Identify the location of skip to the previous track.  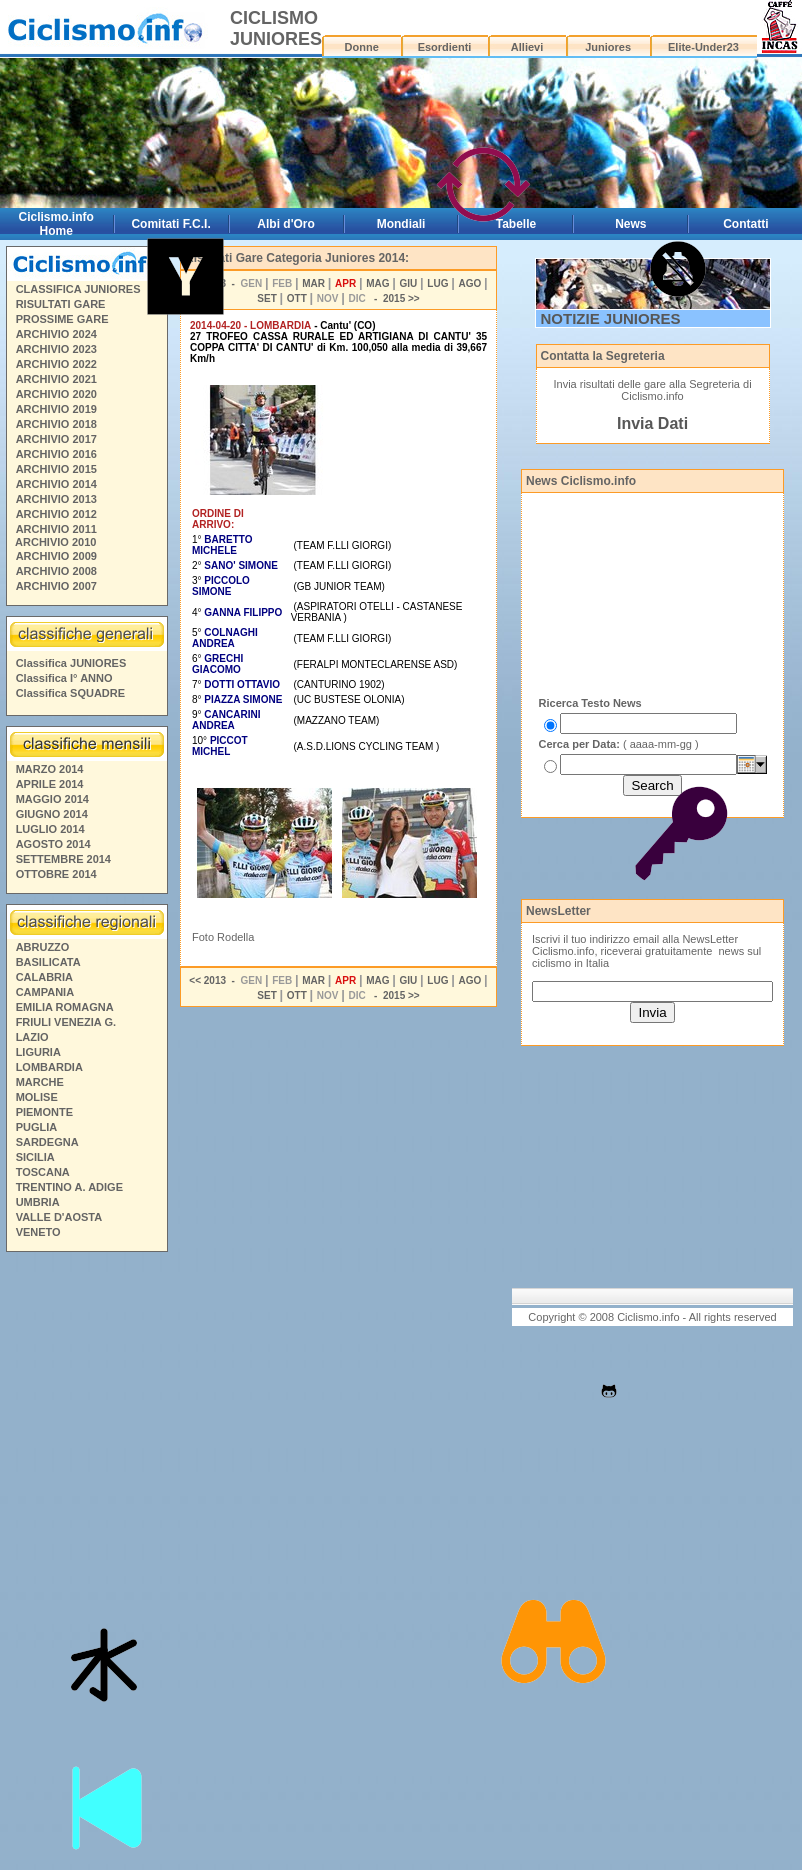
(107, 1808).